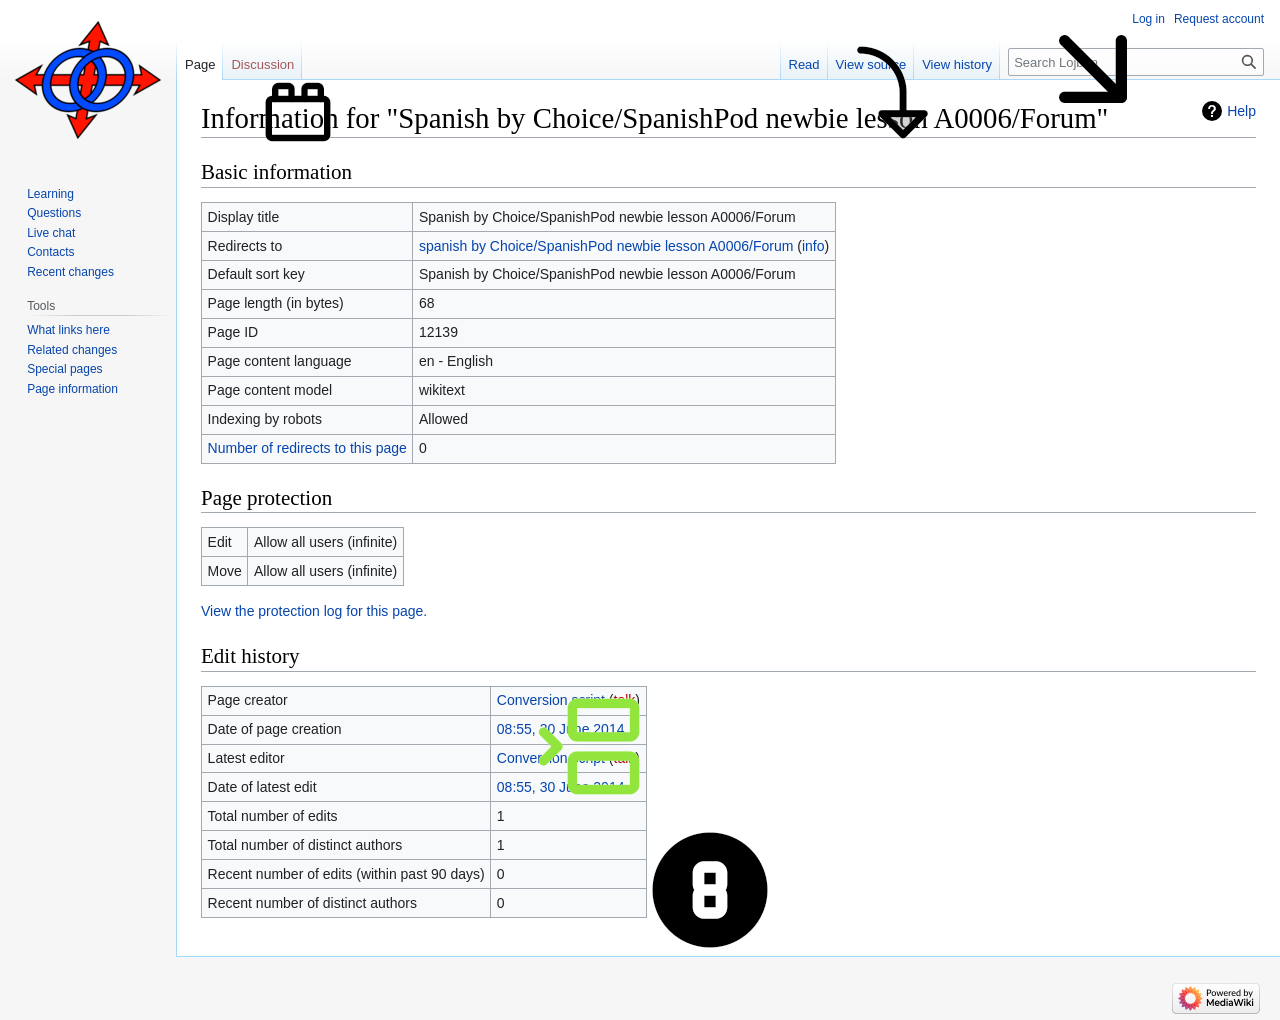 This screenshot has width=1280, height=1020. I want to click on access building blocks or modular components, so click(298, 112).